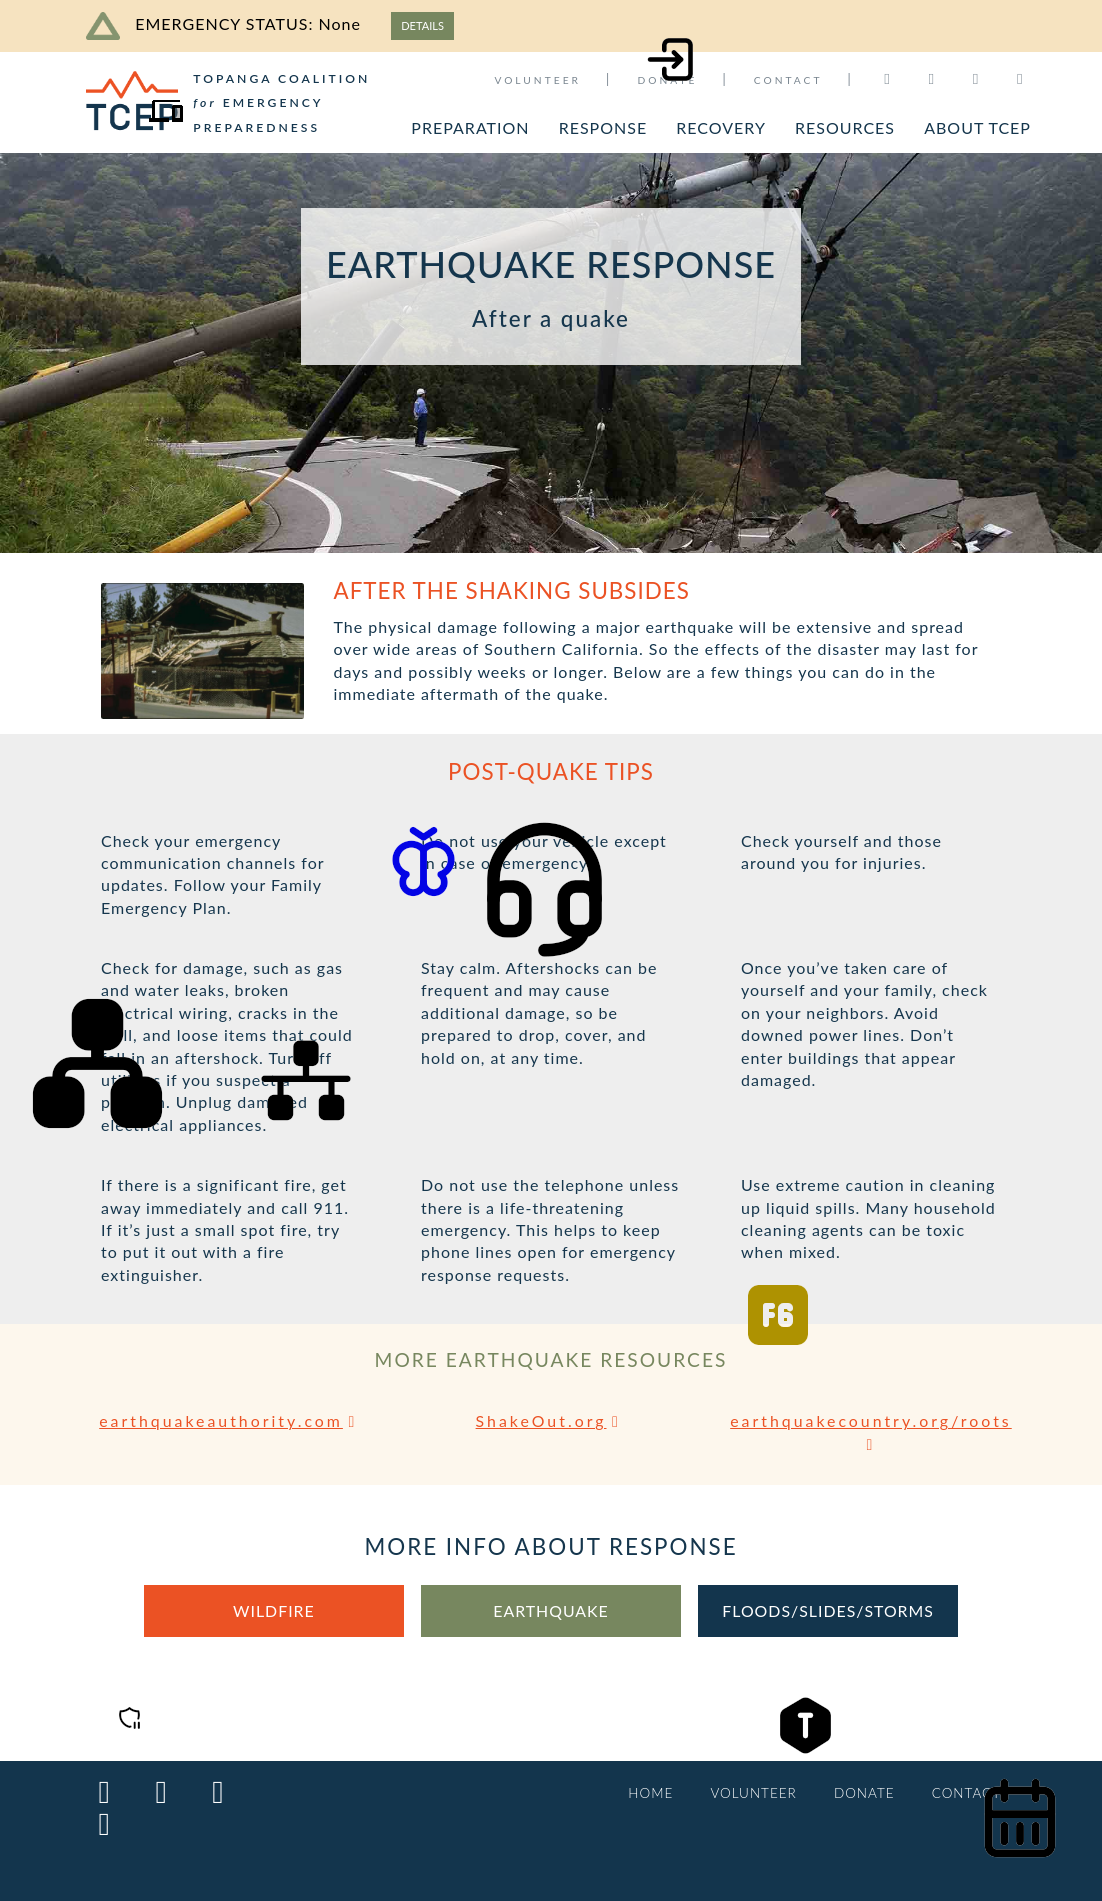 The image size is (1102, 1901). I want to click on press F6 function key, so click(778, 1315).